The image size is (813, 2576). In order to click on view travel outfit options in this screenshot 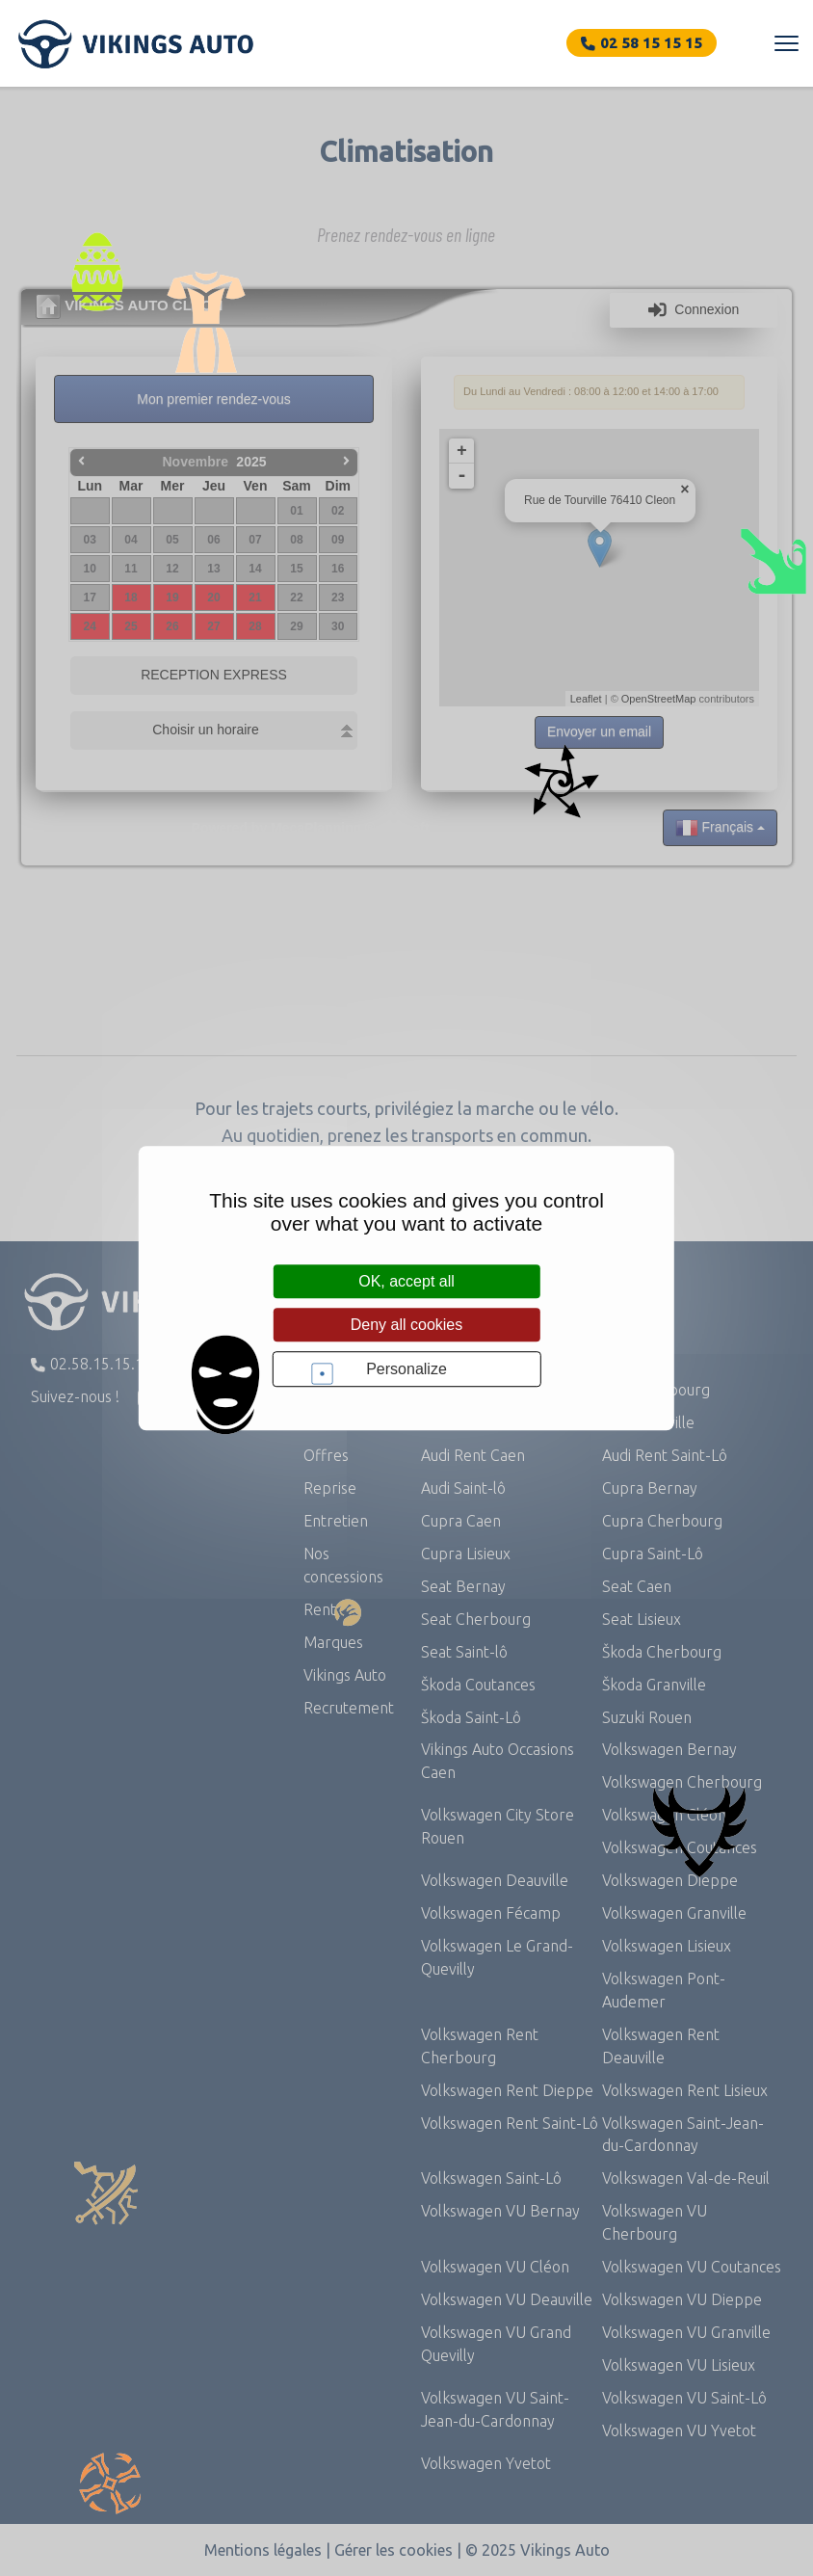, I will do `click(206, 321)`.